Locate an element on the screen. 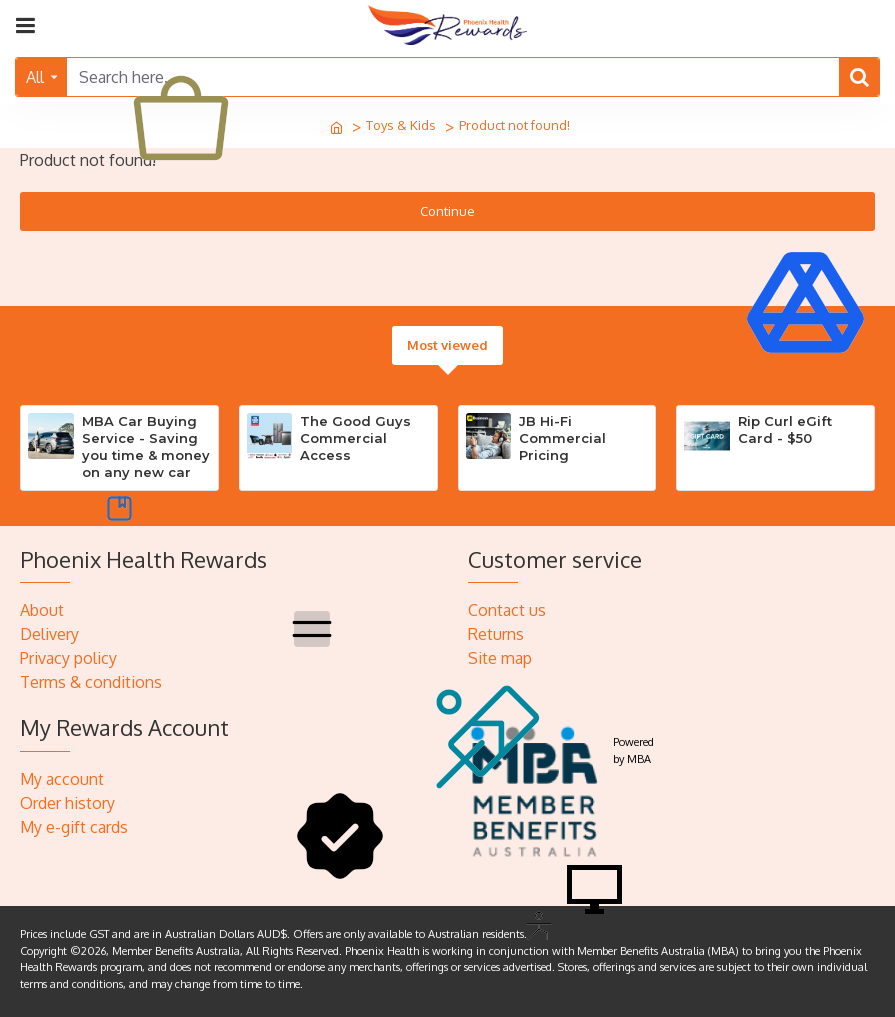 This screenshot has height=1017, width=895. view your shopping bag is located at coordinates (181, 123).